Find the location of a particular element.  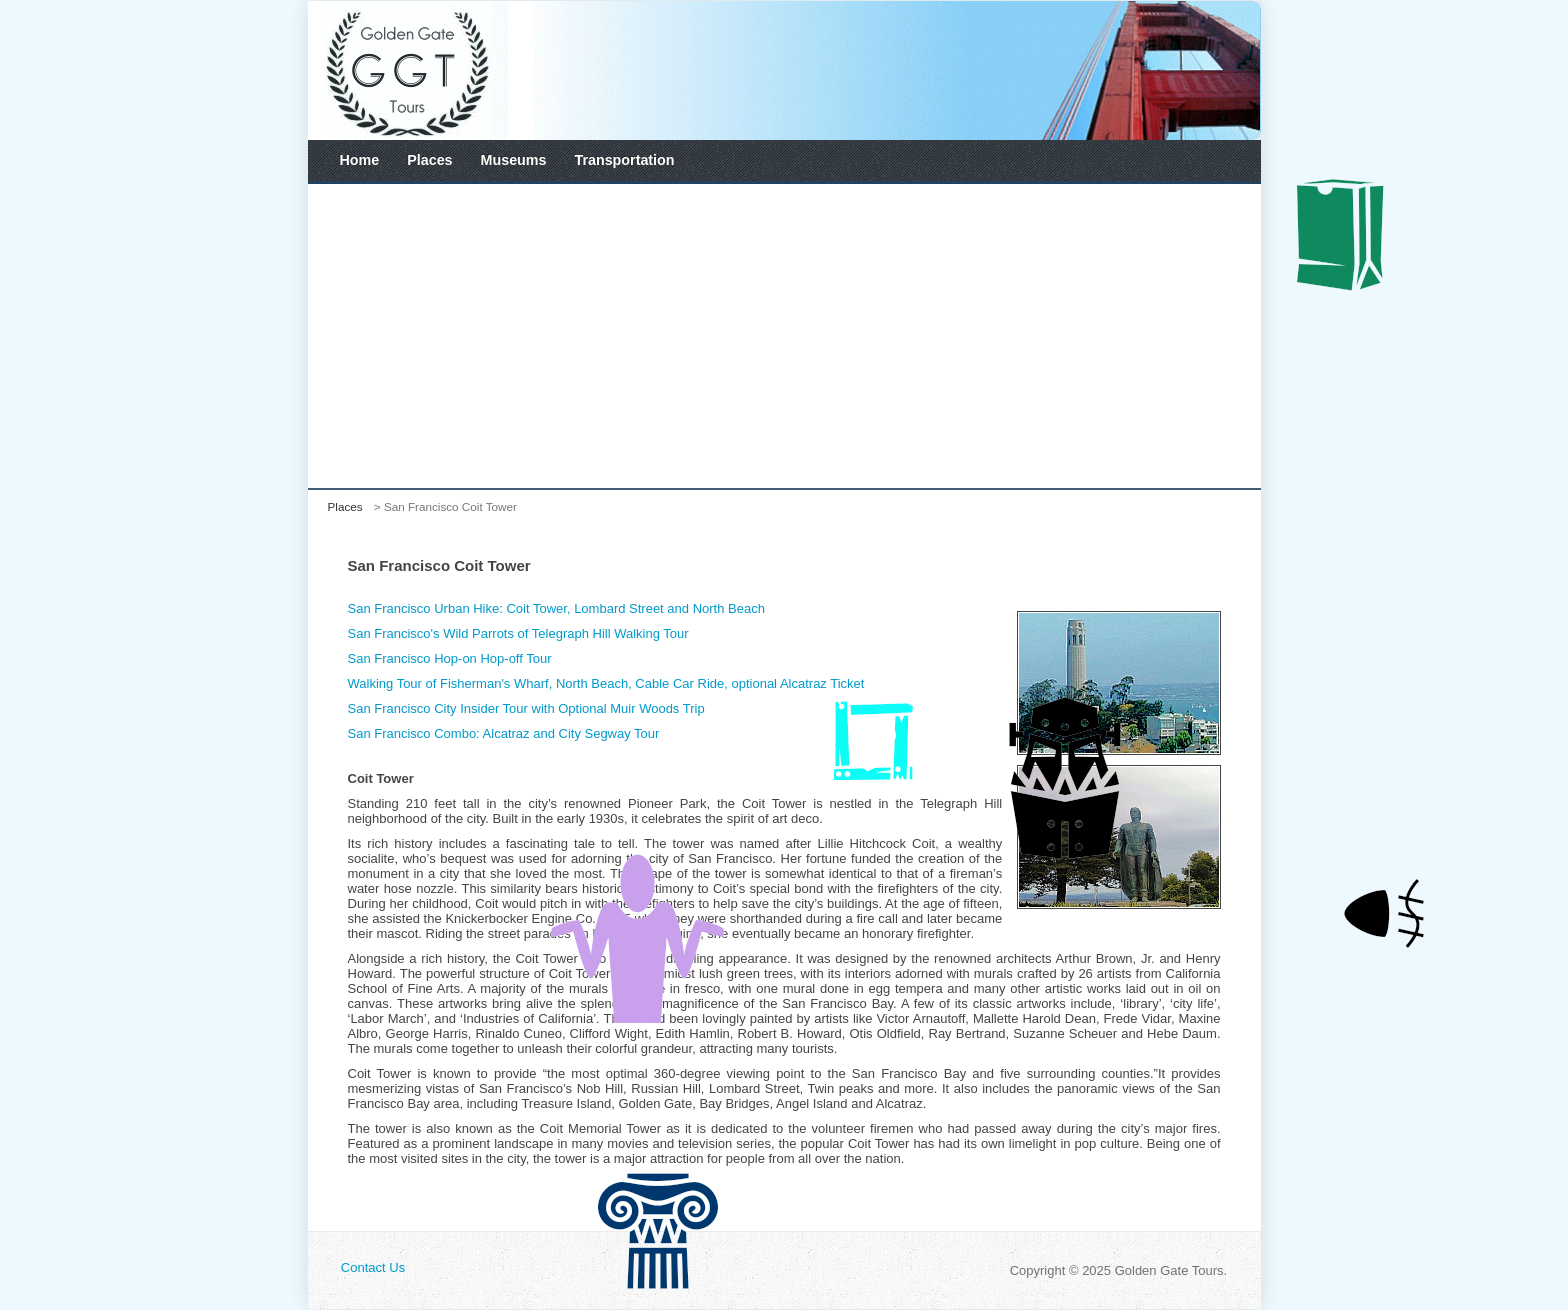

view your shopping bag contents is located at coordinates (1341, 232).